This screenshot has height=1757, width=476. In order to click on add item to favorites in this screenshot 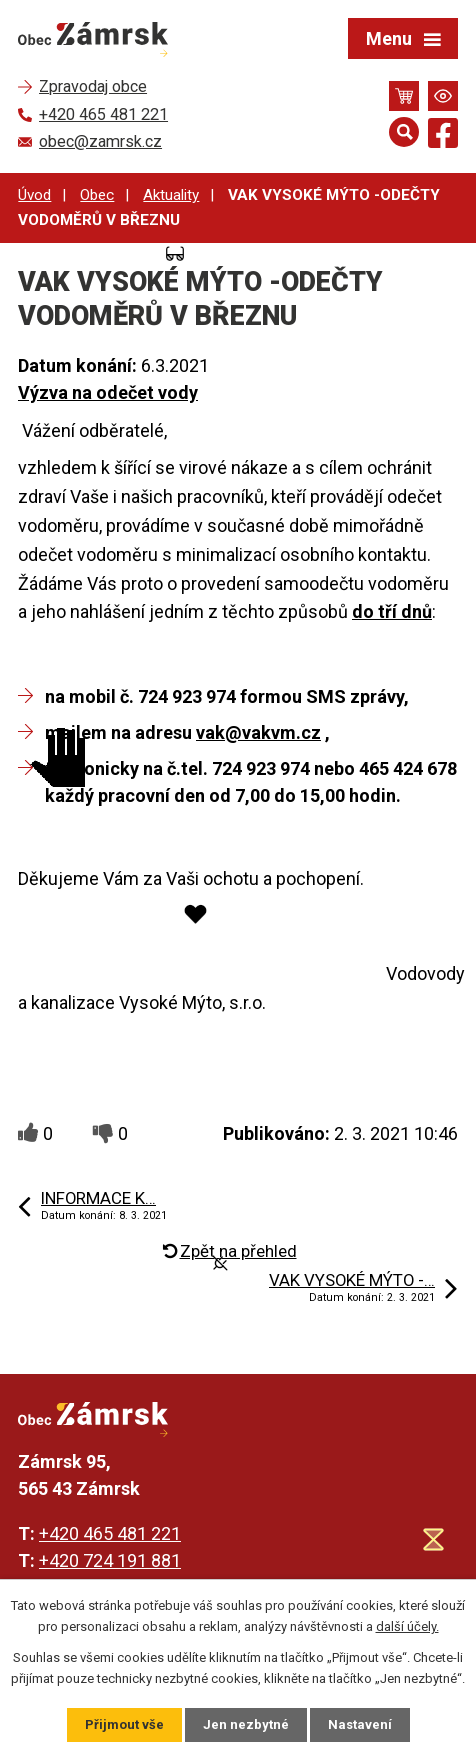, I will do `click(195, 913)`.